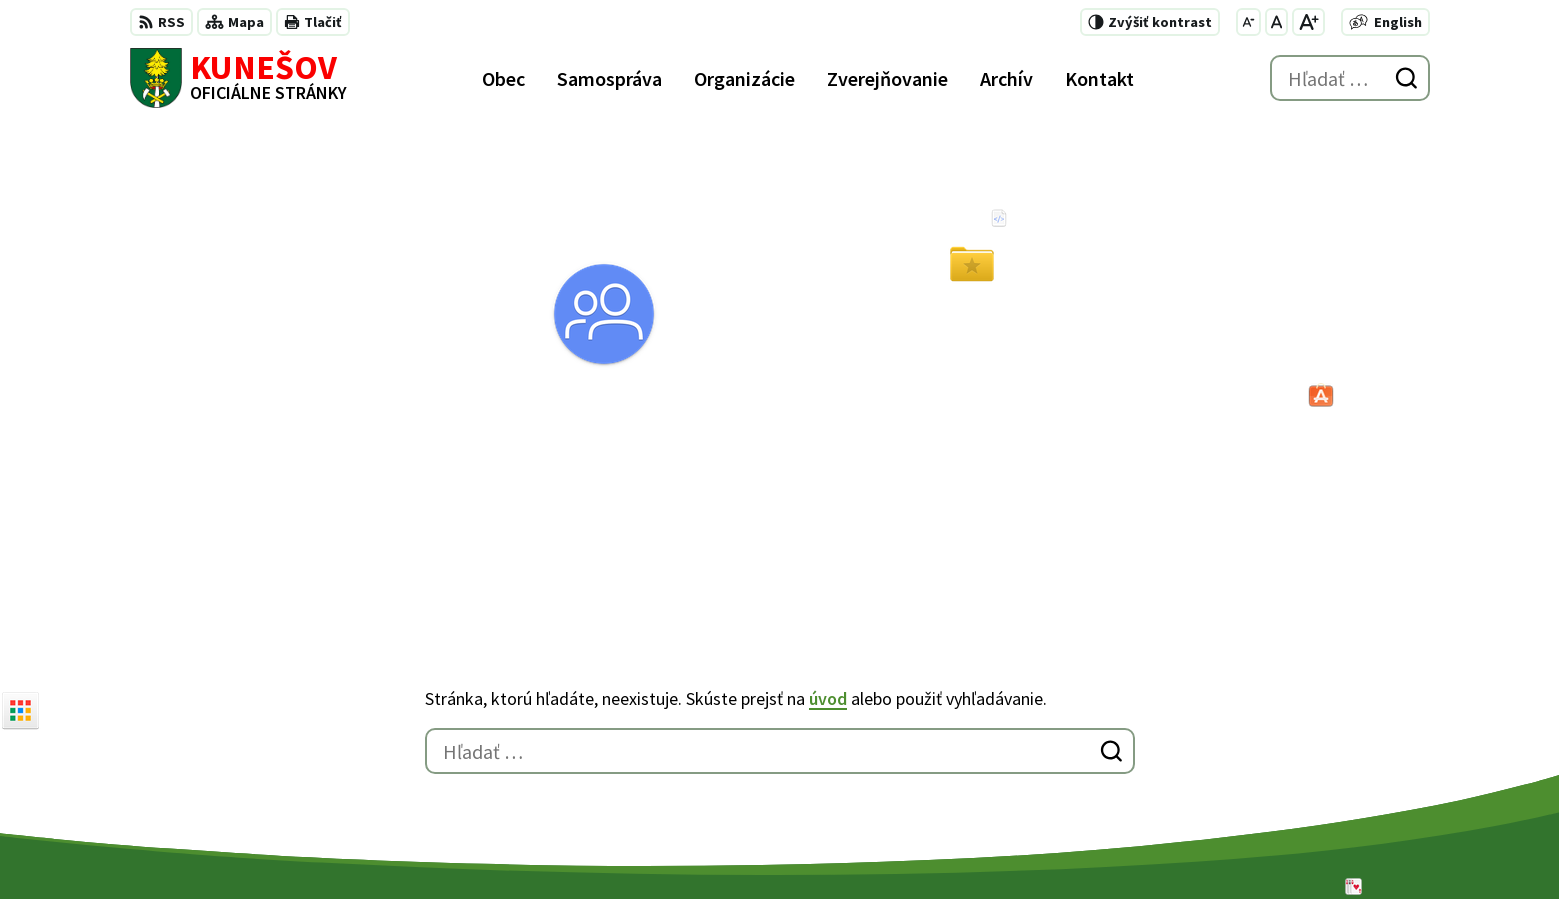 The width and height of the screenshot is (1559, 899). I want to click on switch to a different user account, so click(604, 314).